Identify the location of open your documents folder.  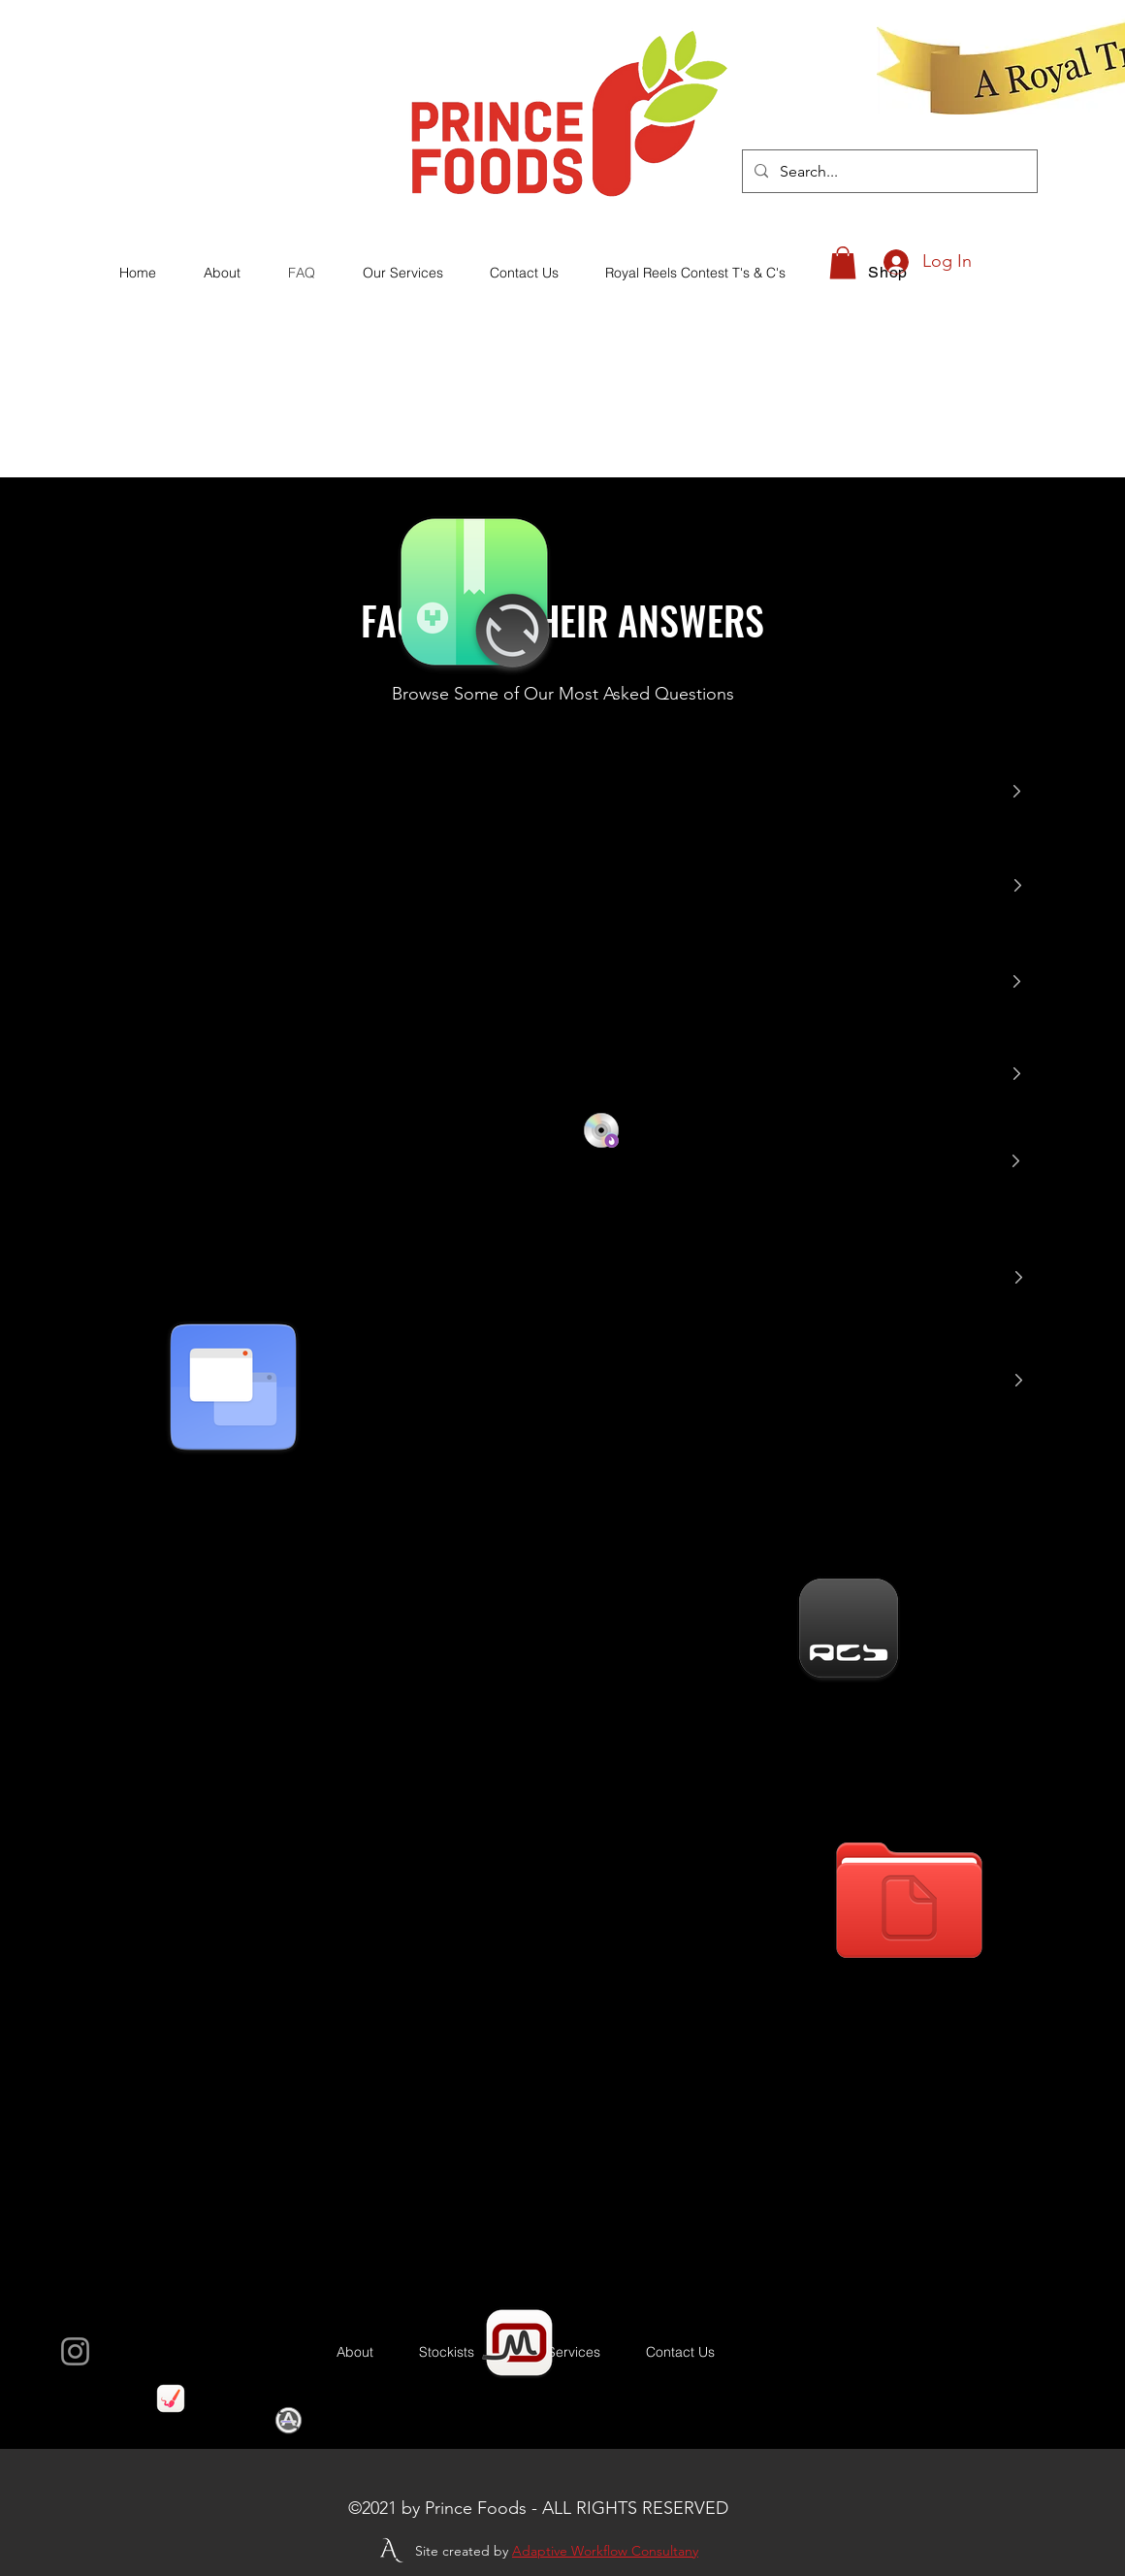
(909, 1900).